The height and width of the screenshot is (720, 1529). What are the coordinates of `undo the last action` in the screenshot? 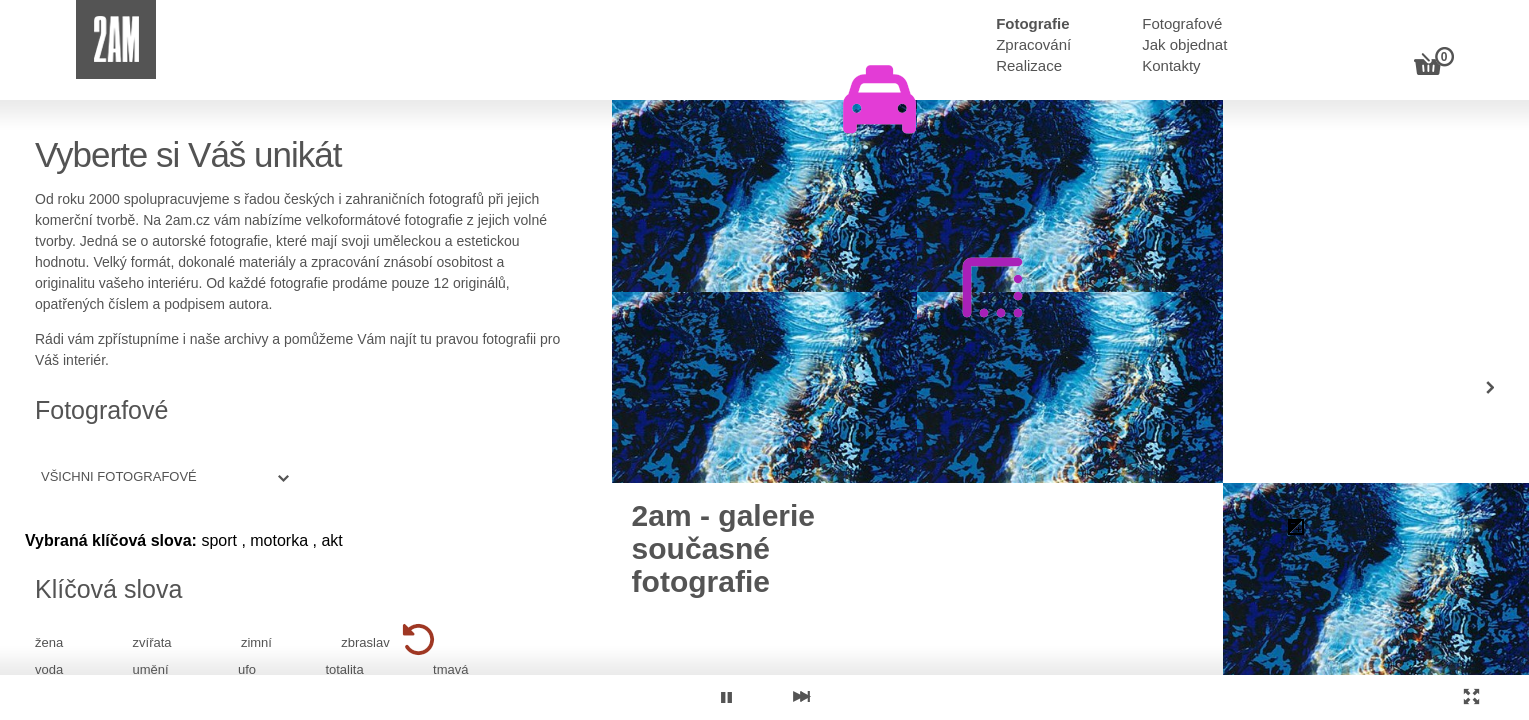 It's located at (418, 639).